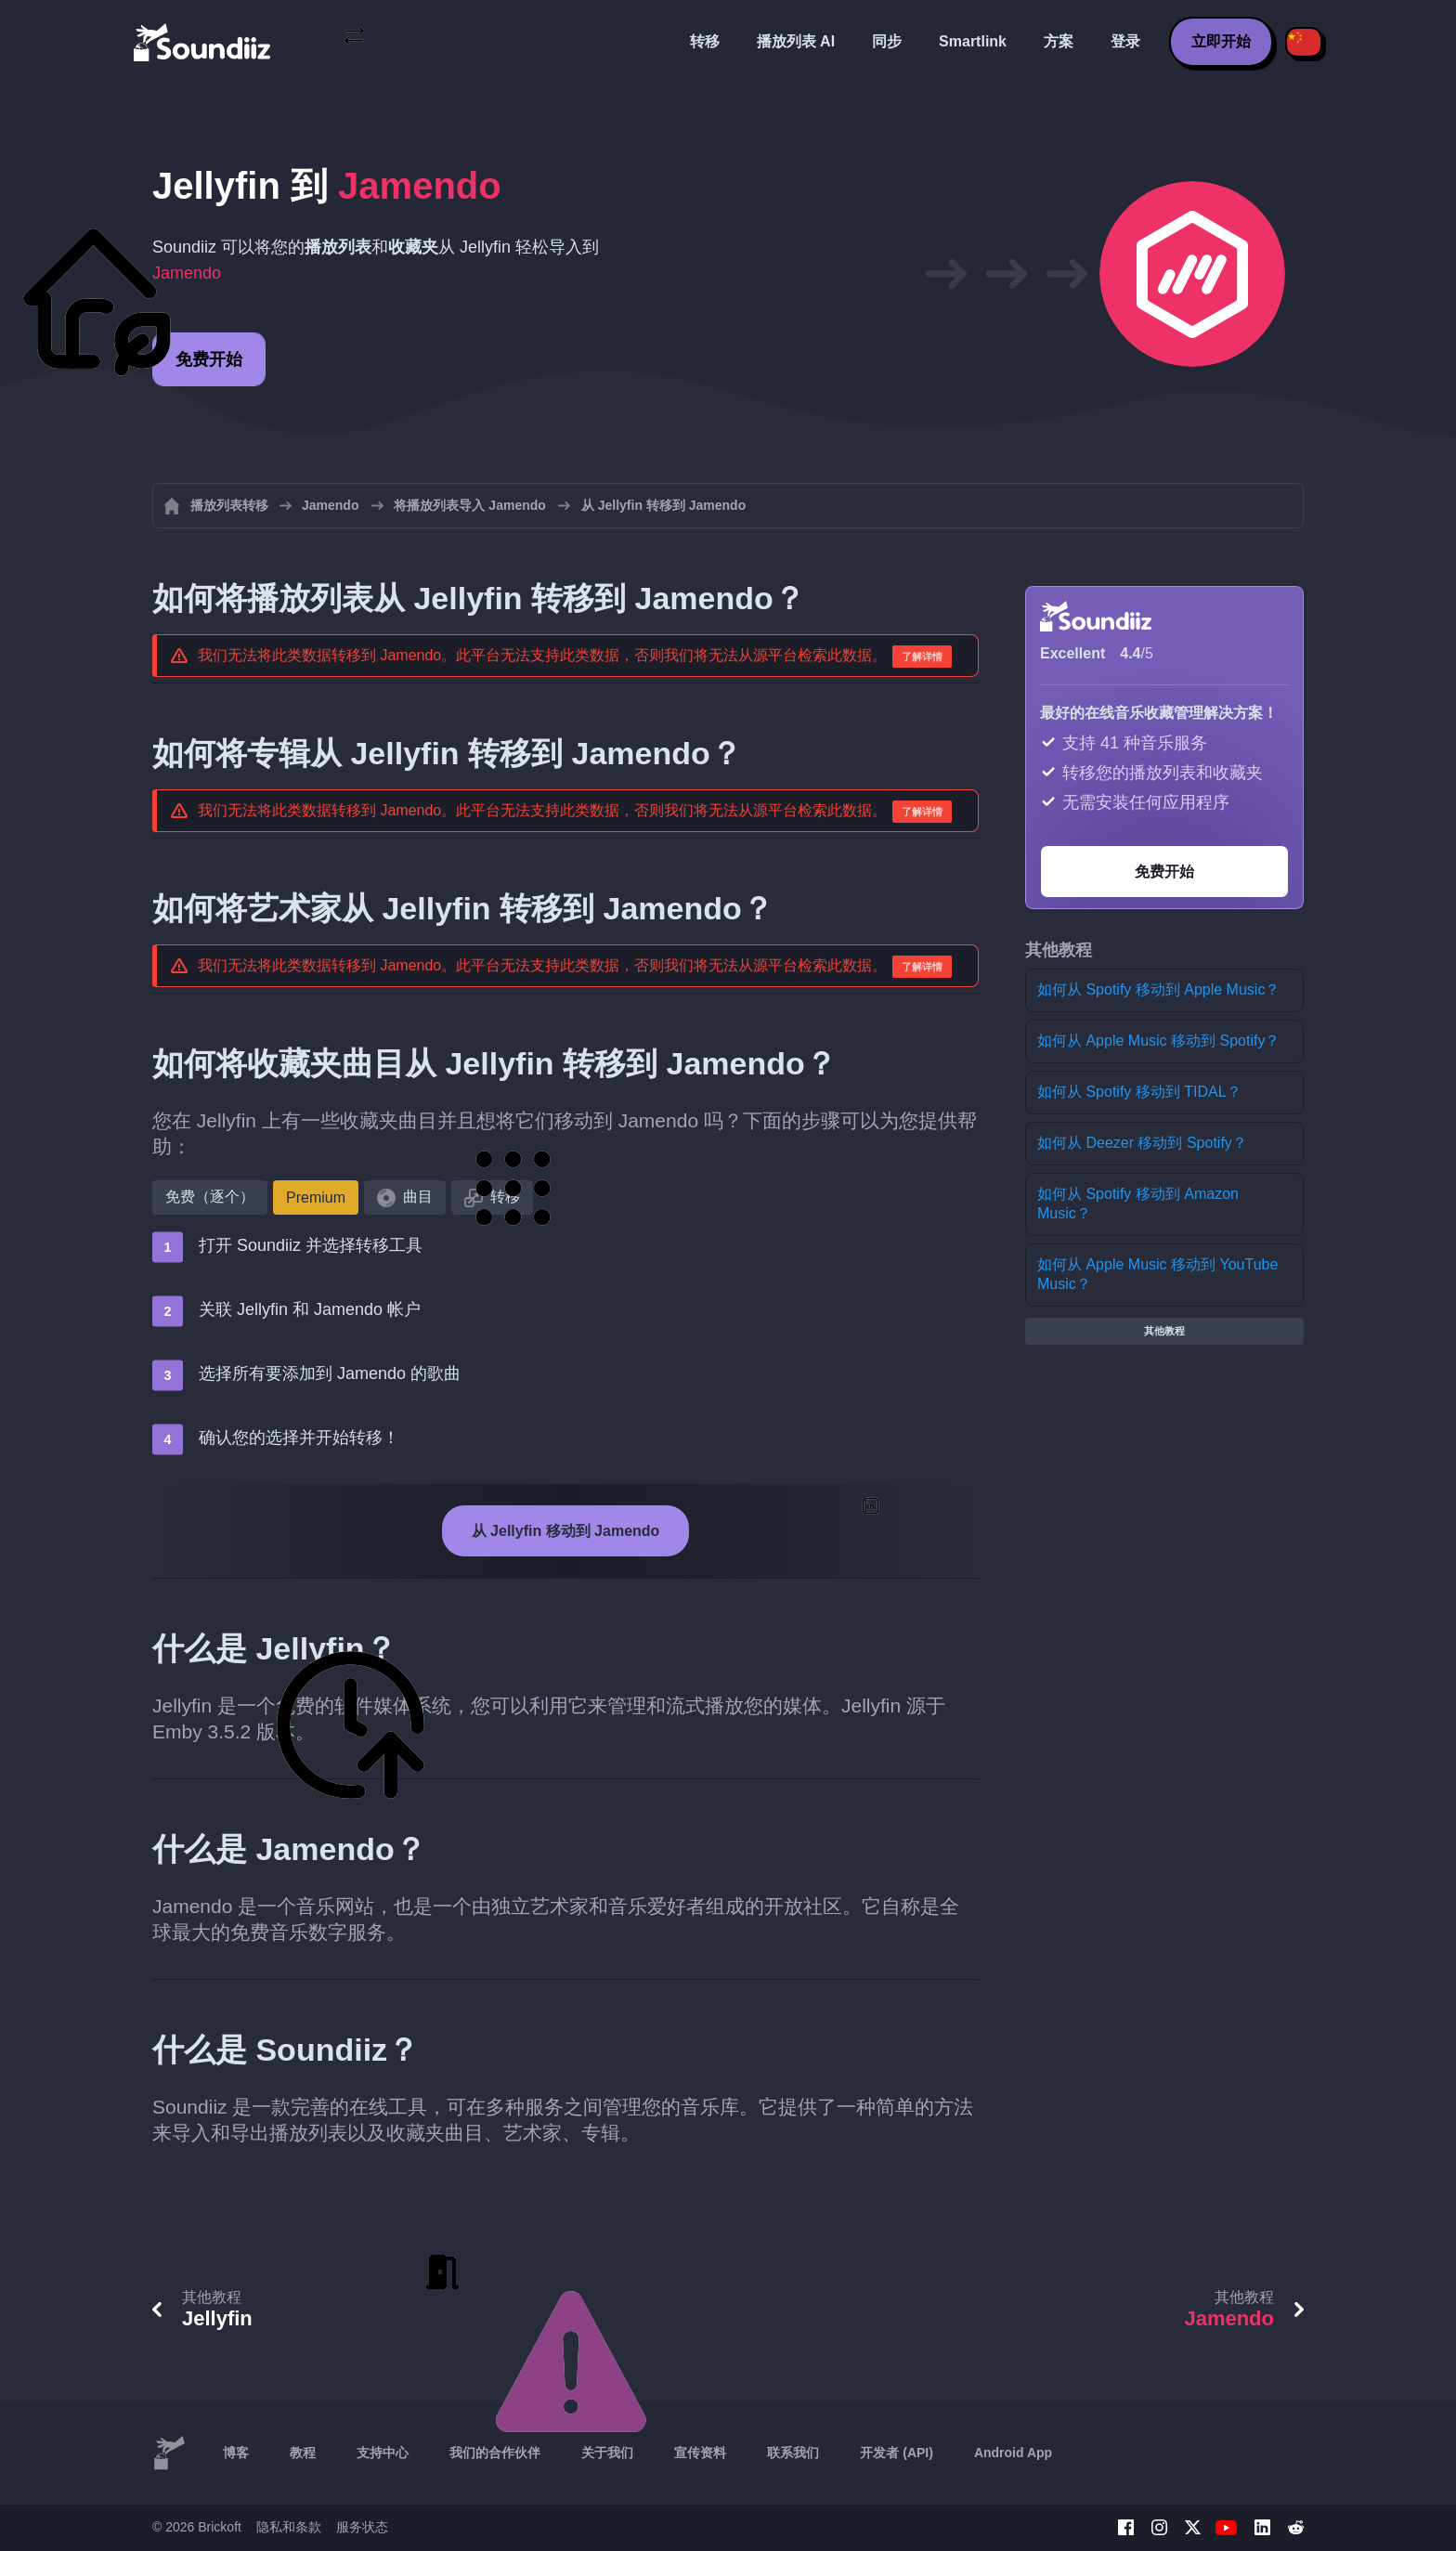 The width and height of the screenshot is (1456, 2551). Describe the element at coordinates (513, 1188) in the screenshot. I see `open app drawer or launcher` at that location.